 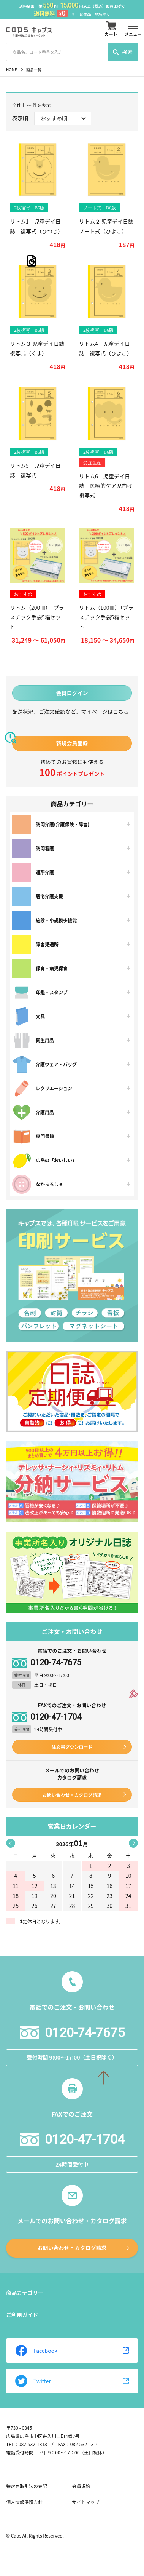 I want to click on view file with chart or analytics data, so click(x=32, y=261).